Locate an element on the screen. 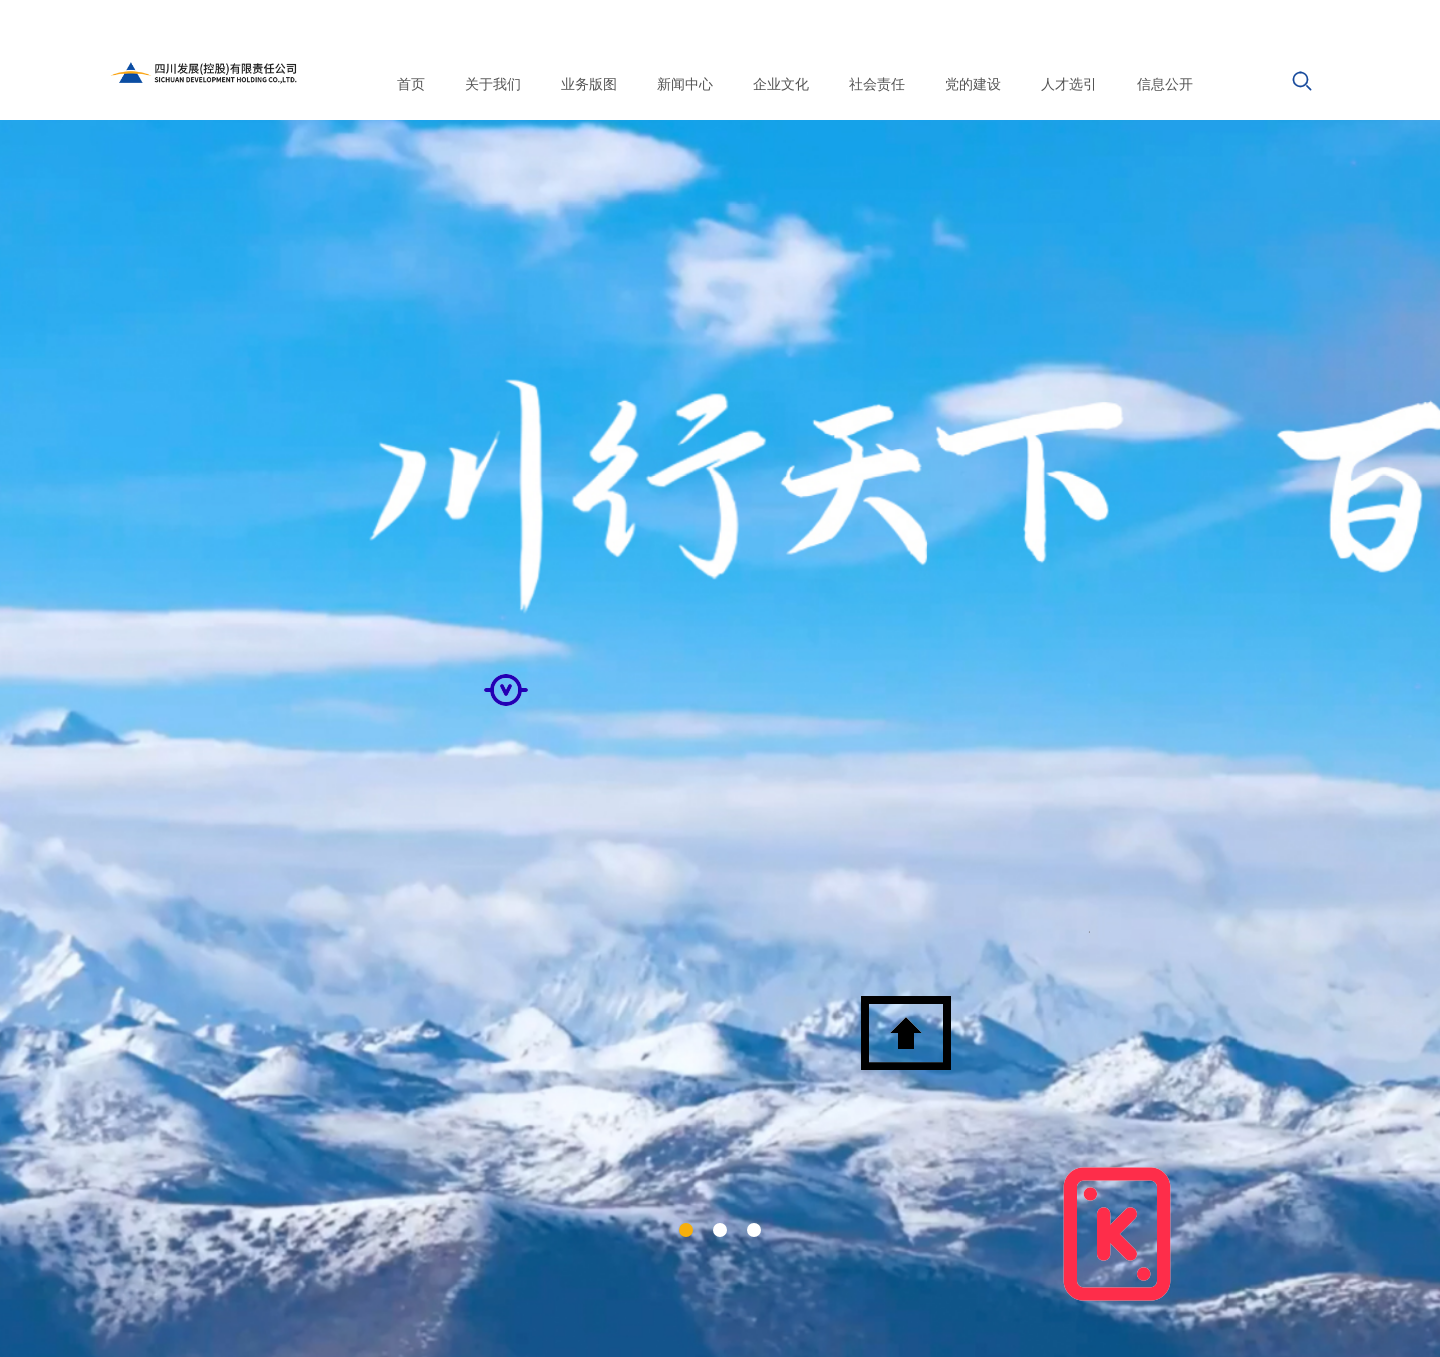  king playing card in a card game app is located at coordinates (1117, 1234).